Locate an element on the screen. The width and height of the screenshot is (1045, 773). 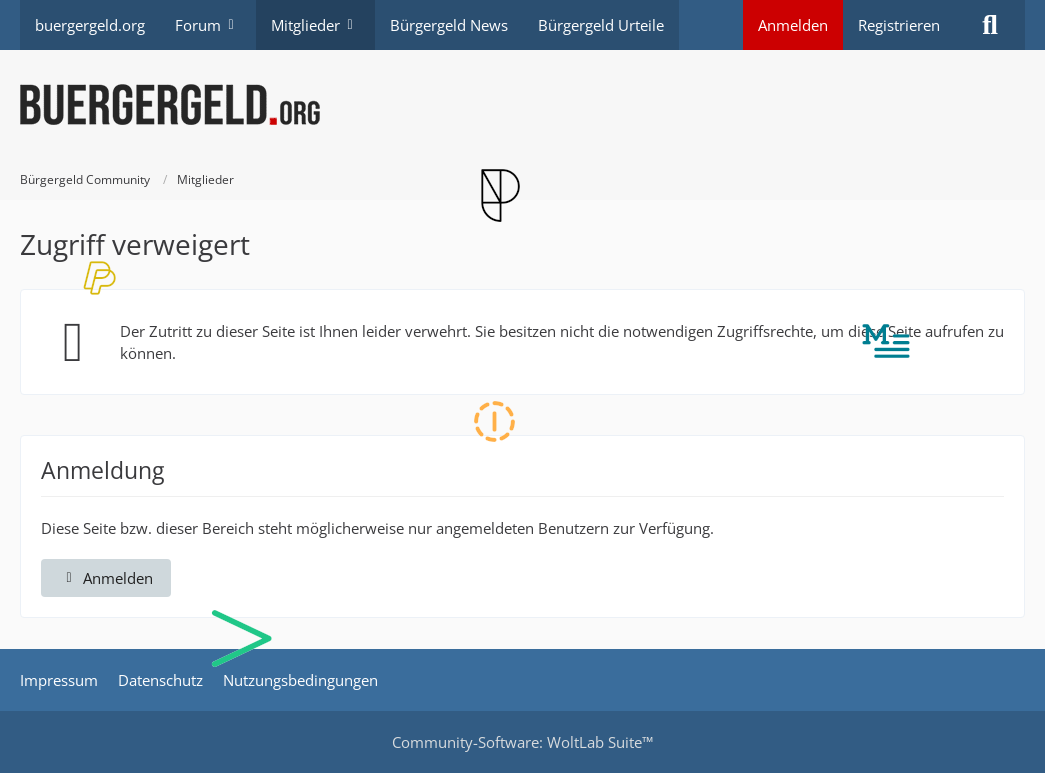
navigate to the next item or page is located at coordinates (237, 638).